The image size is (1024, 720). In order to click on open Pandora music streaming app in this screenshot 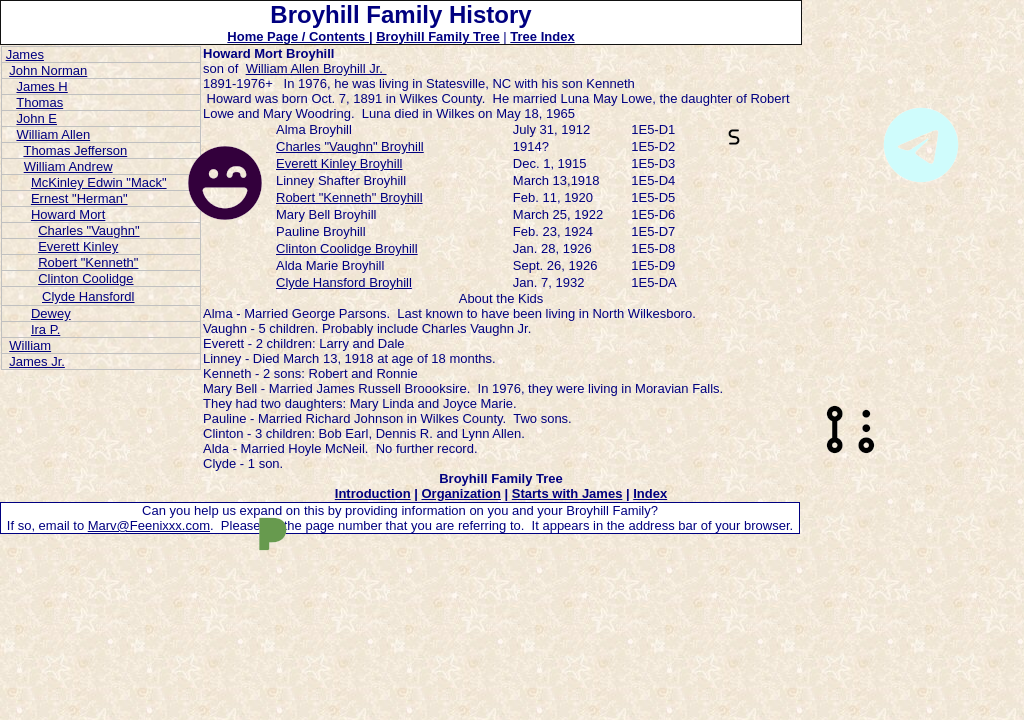, I will do `click(273, 534)`.